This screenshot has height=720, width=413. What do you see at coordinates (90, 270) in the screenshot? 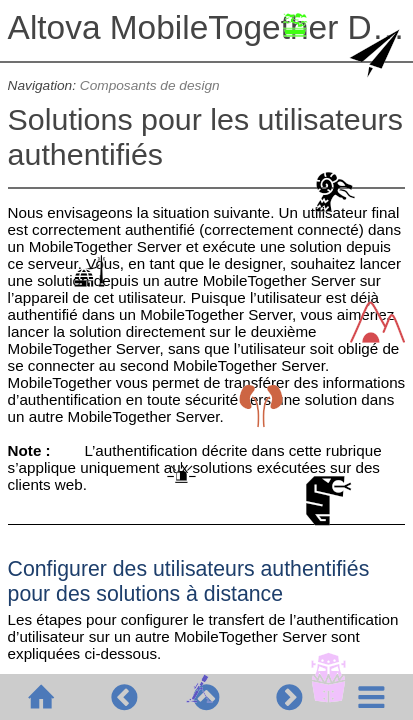
I see `build or place a base structure` at bounding box center [90, 270].